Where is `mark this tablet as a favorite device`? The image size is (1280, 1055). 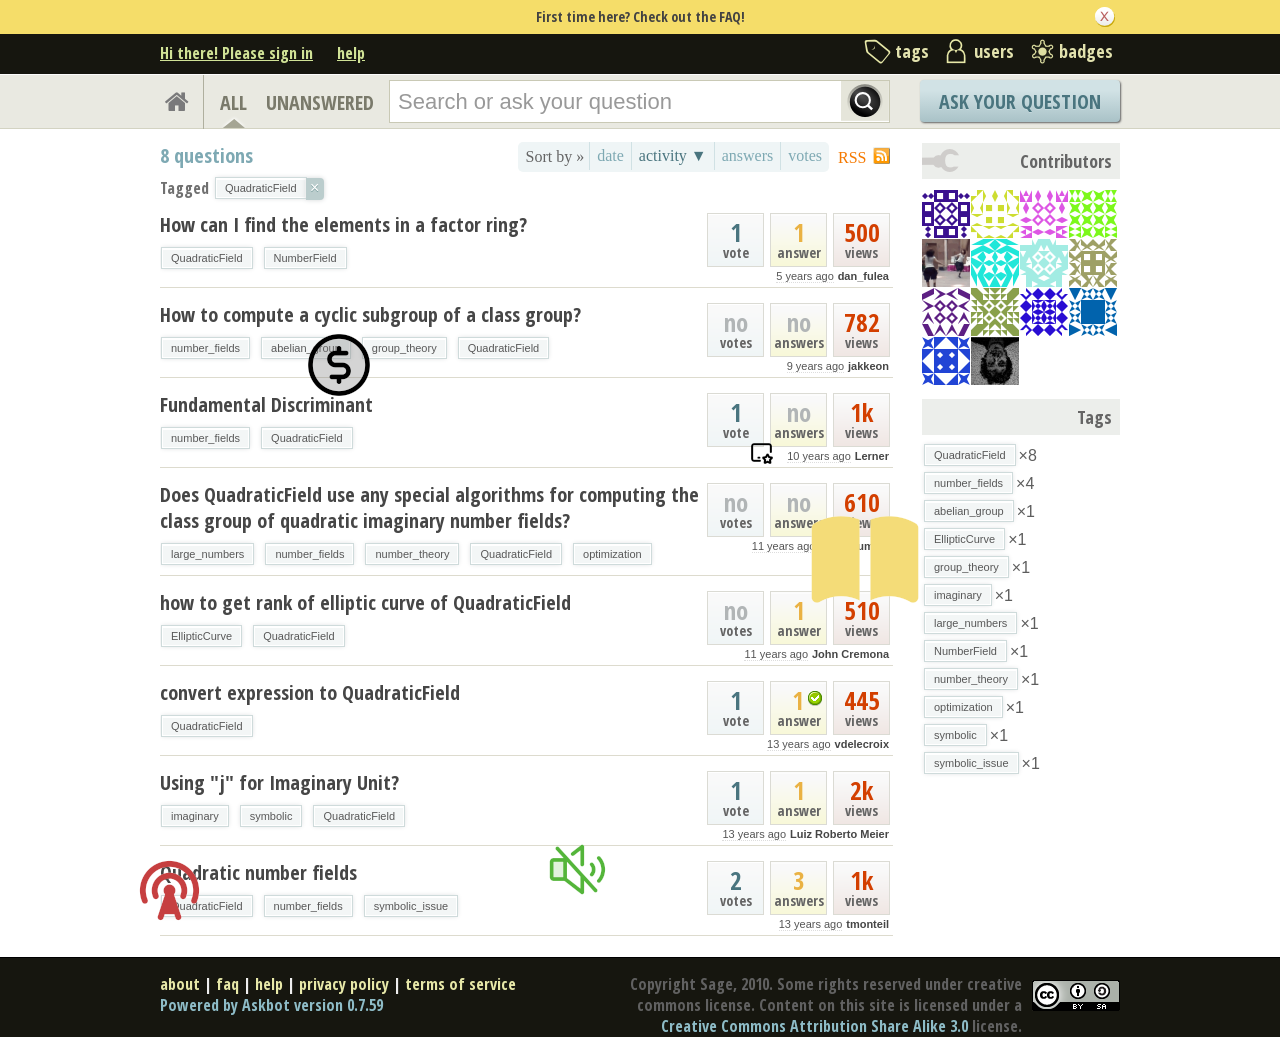
mark this tablet as a favorite device is located at coordinates (761, 452).